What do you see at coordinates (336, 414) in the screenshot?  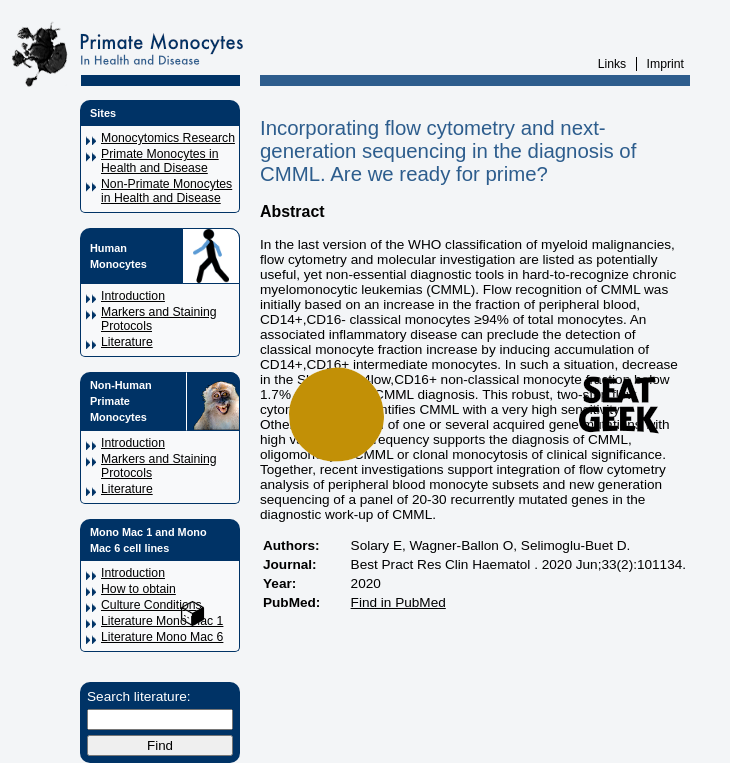 I see `open the Headspace meditation app` at bounding box center [336, 414].